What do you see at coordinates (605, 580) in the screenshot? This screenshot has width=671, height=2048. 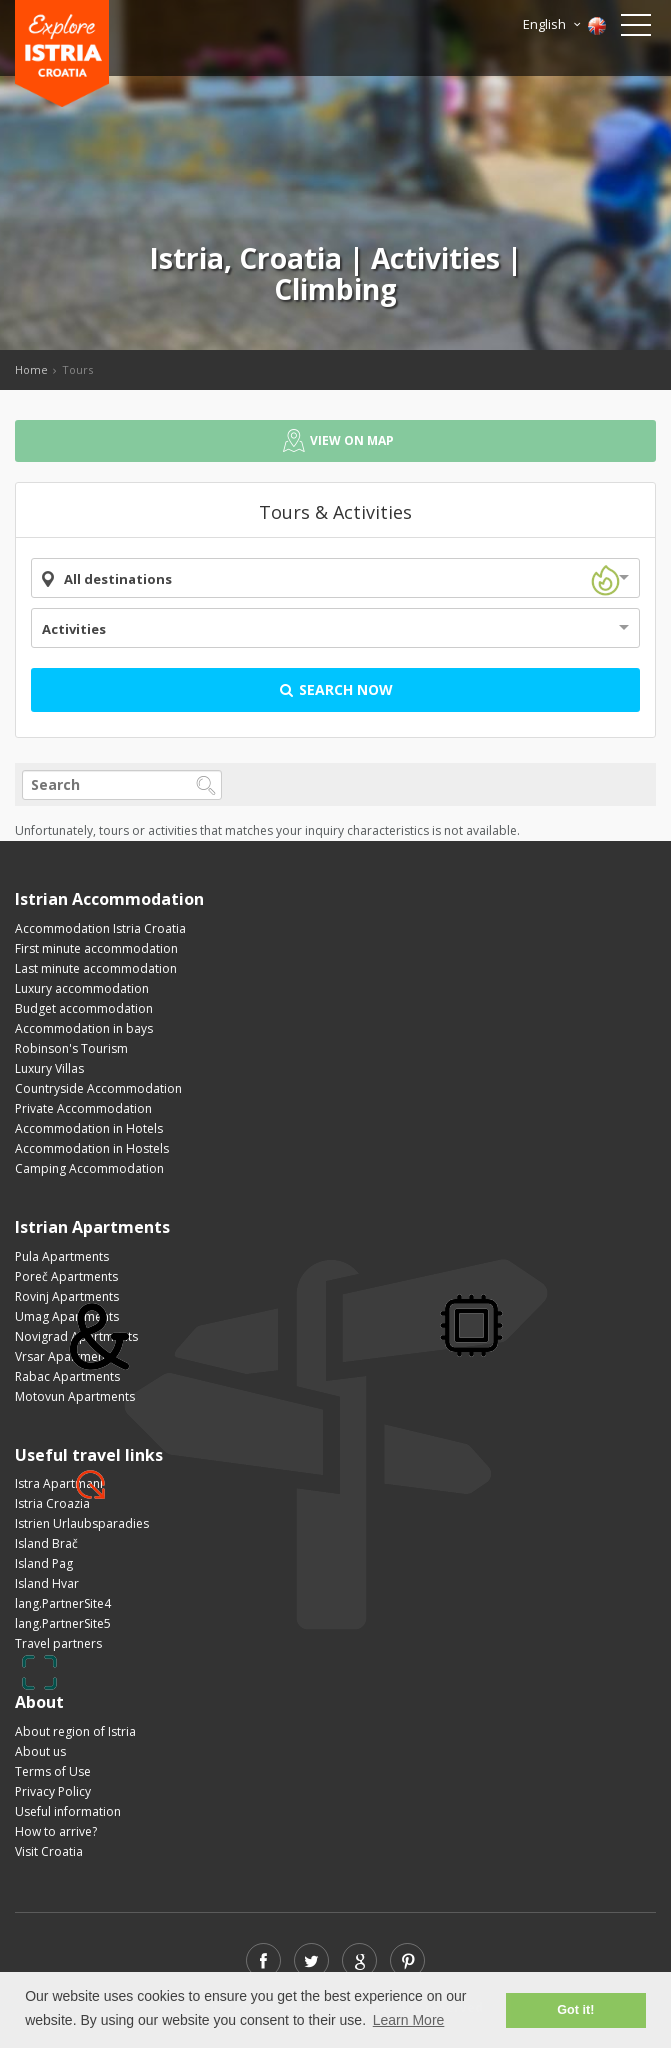 I see `indicates trending or popular content` at bounding box center [605, 580].